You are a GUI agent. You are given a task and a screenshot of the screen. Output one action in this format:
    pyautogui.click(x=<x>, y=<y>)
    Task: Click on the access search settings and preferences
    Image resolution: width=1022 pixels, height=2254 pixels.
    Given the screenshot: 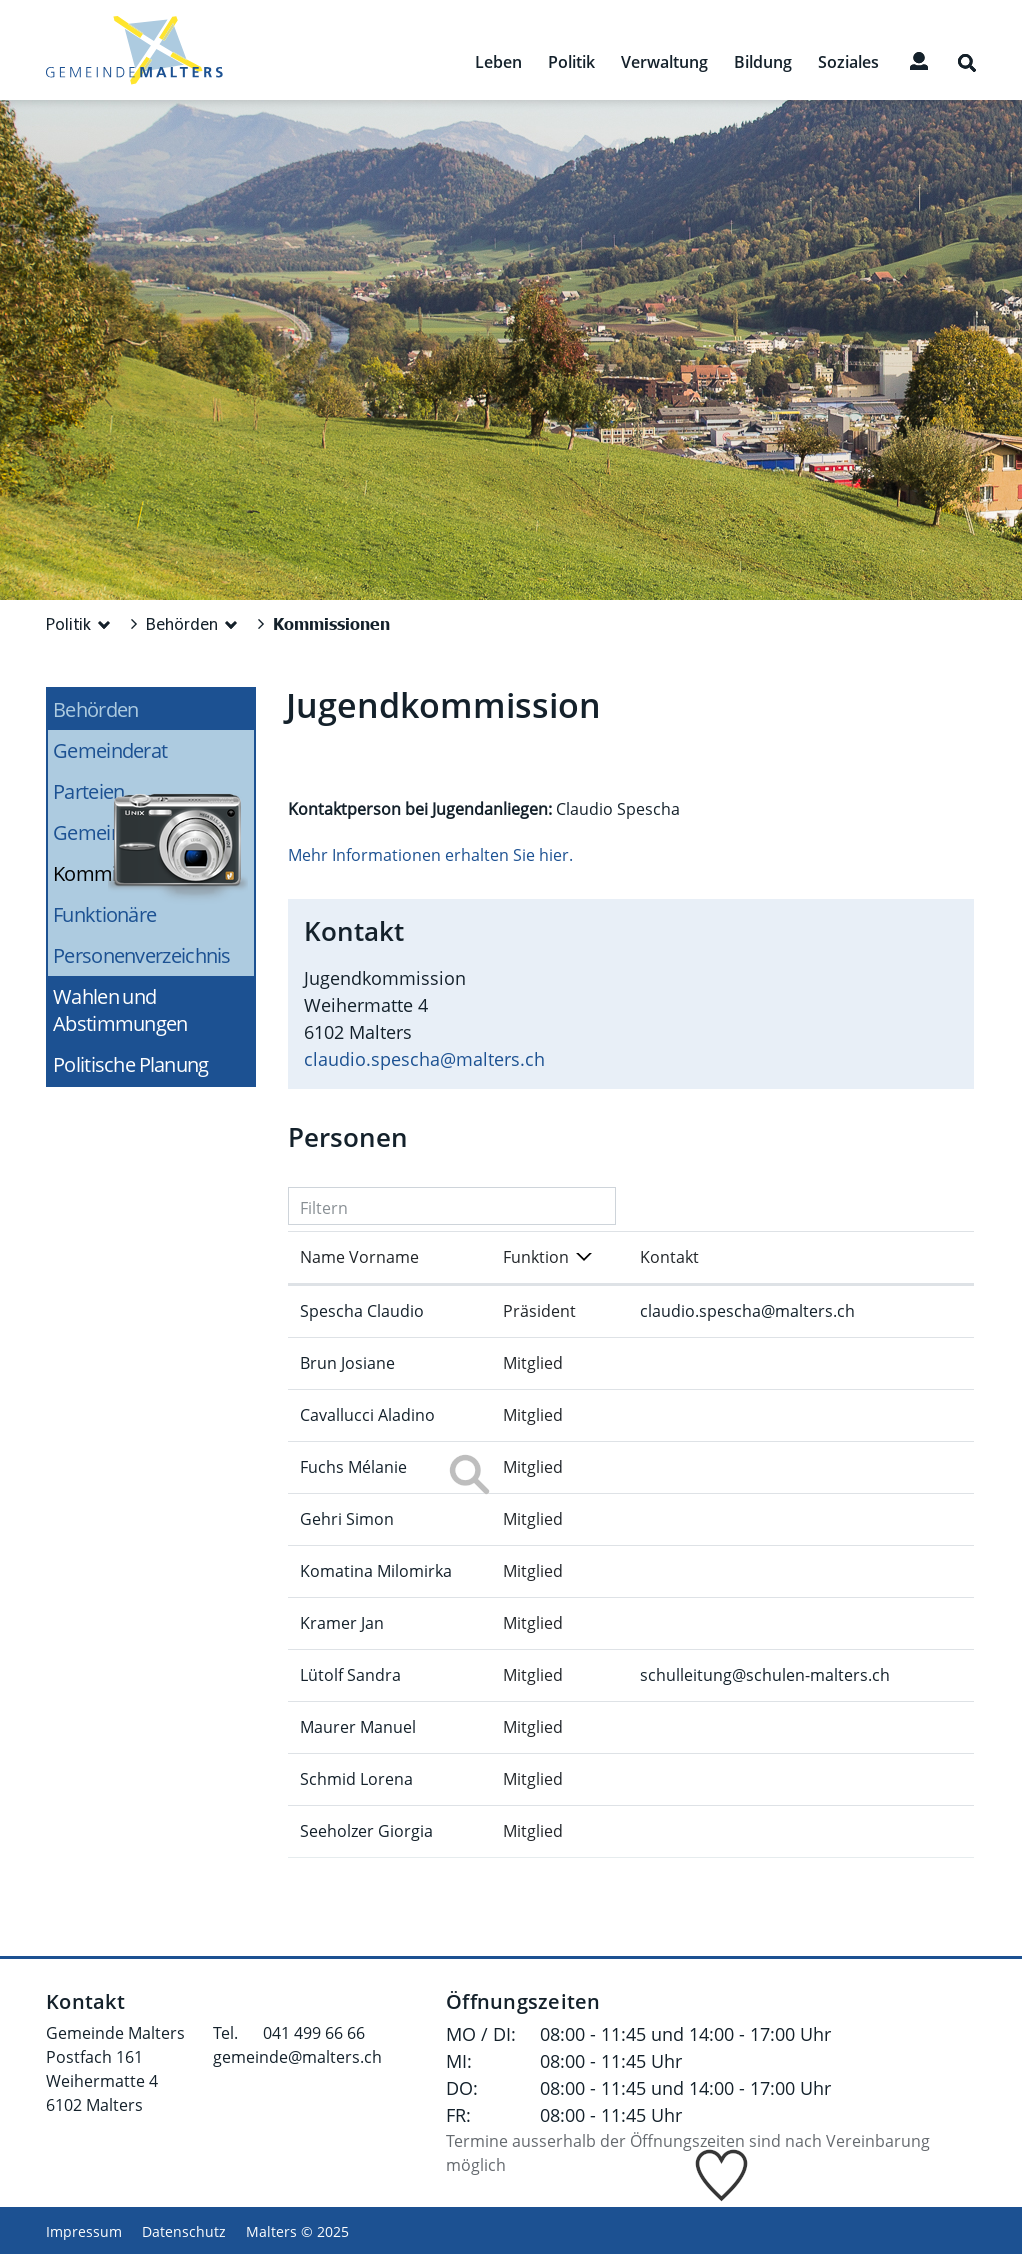 What is the action you would take?
    pyautogui.click(x=469, y=1474)
    